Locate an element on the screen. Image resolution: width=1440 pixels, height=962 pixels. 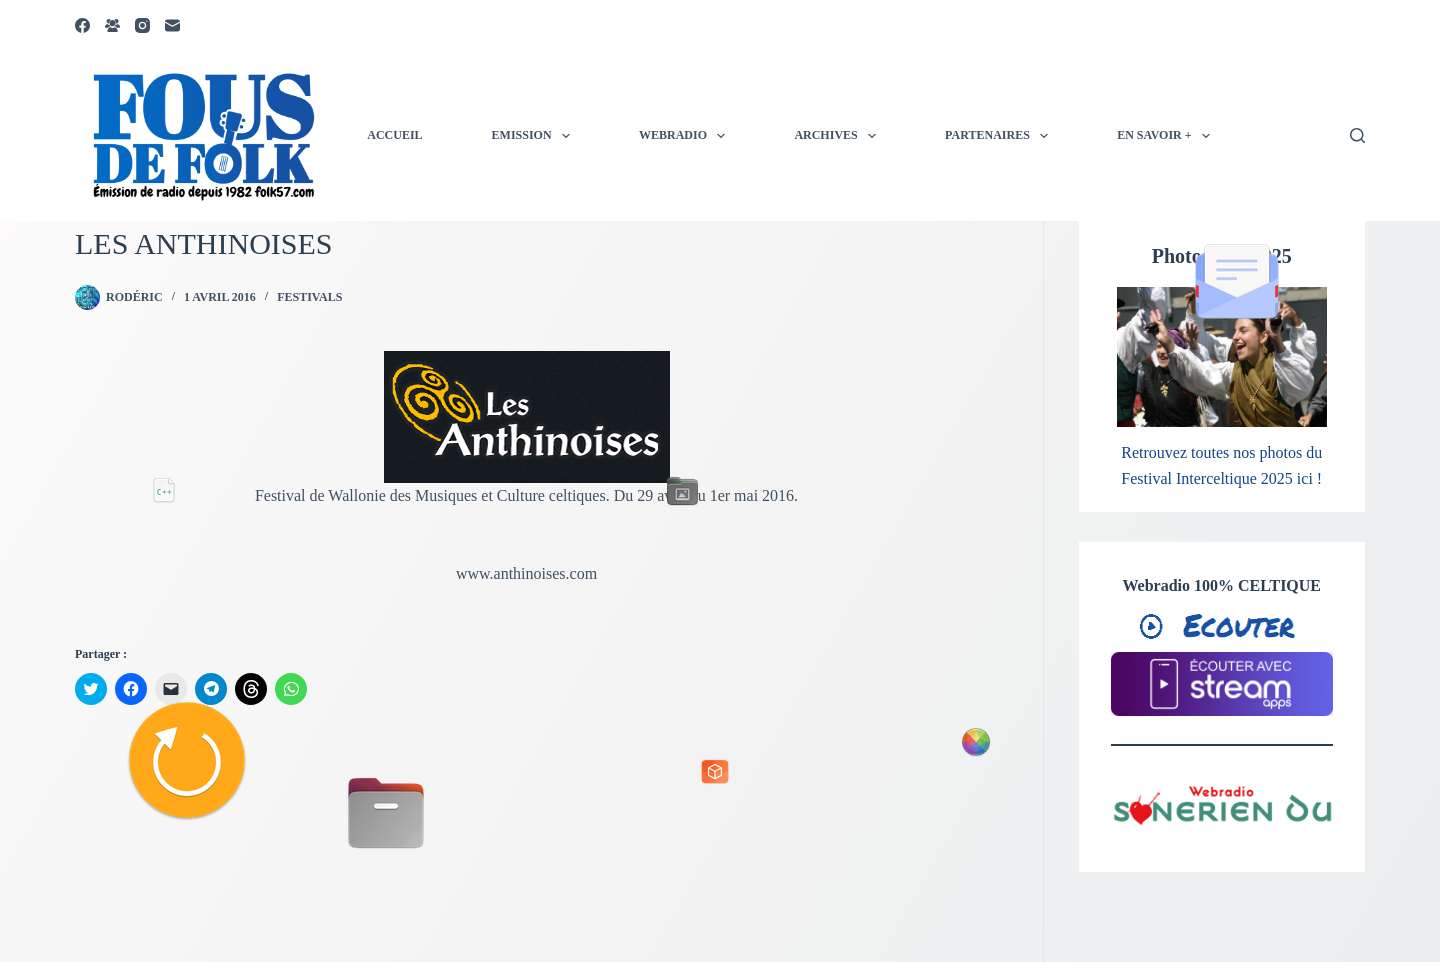
open the file manager application is located at coordinates (386, 813).